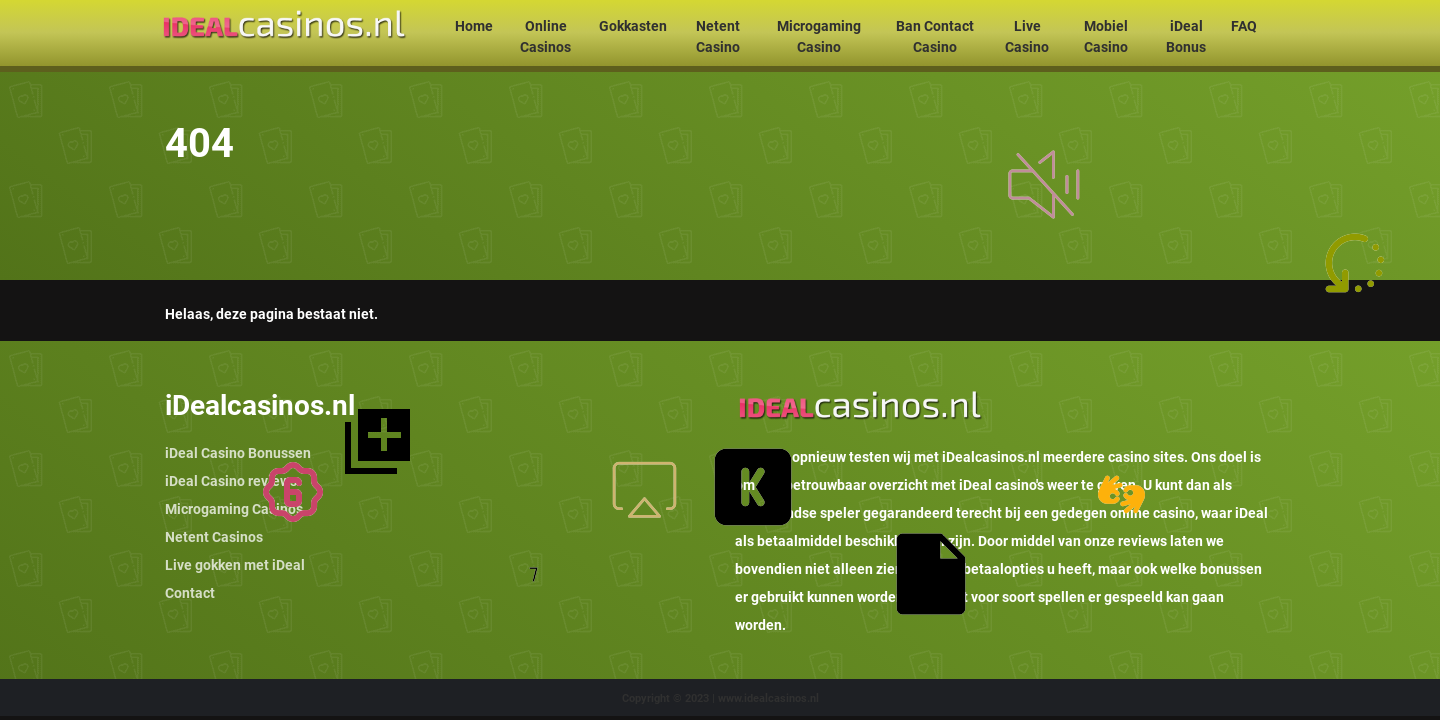 This screenshot has width=1440, height=720. I want to click on rotate content counterclockwise, so click(1355, 263).